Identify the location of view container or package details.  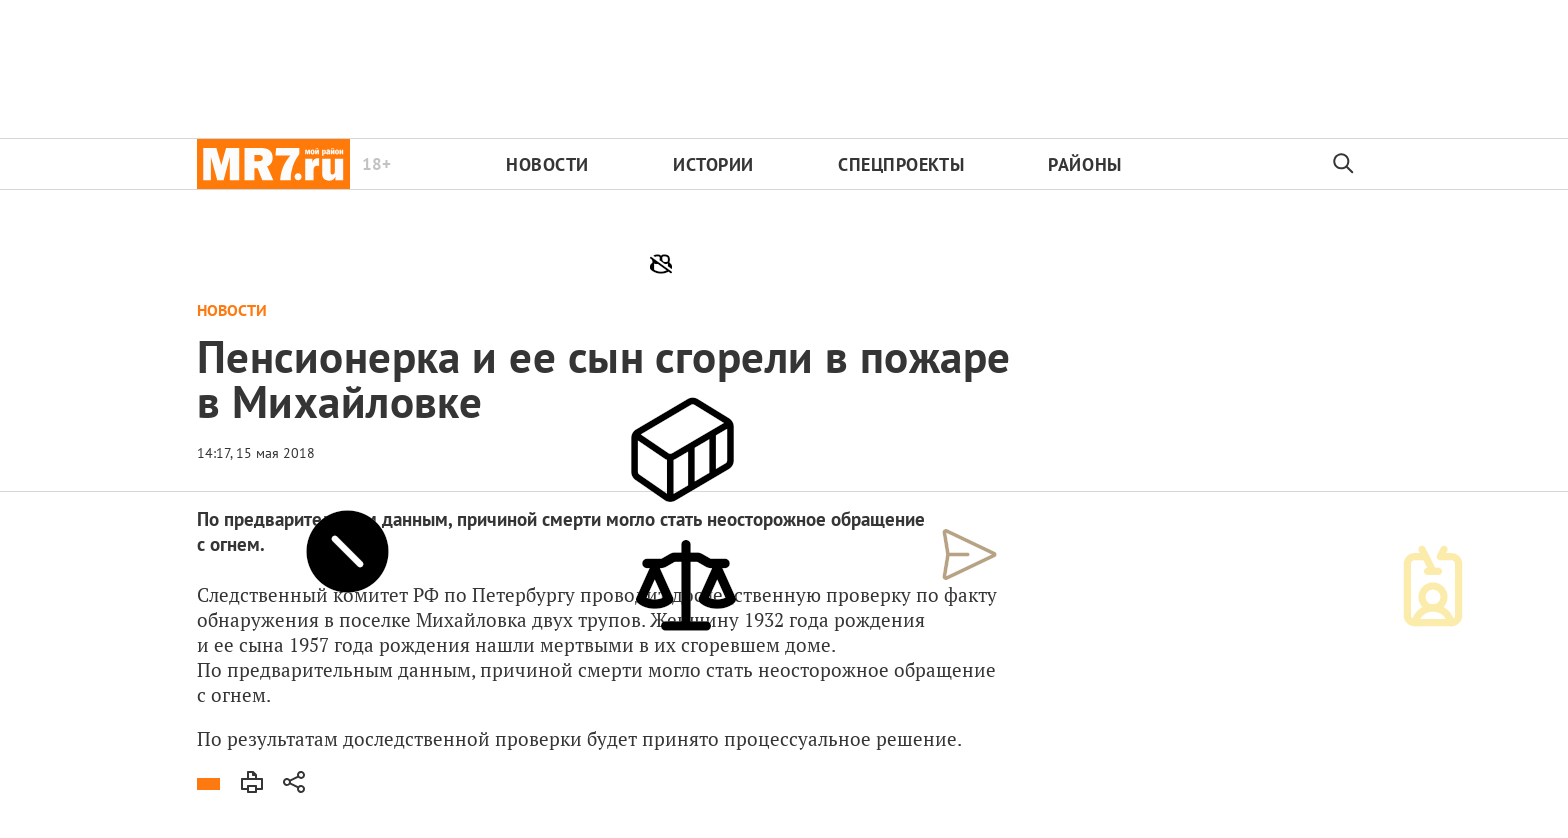
(682, 449).